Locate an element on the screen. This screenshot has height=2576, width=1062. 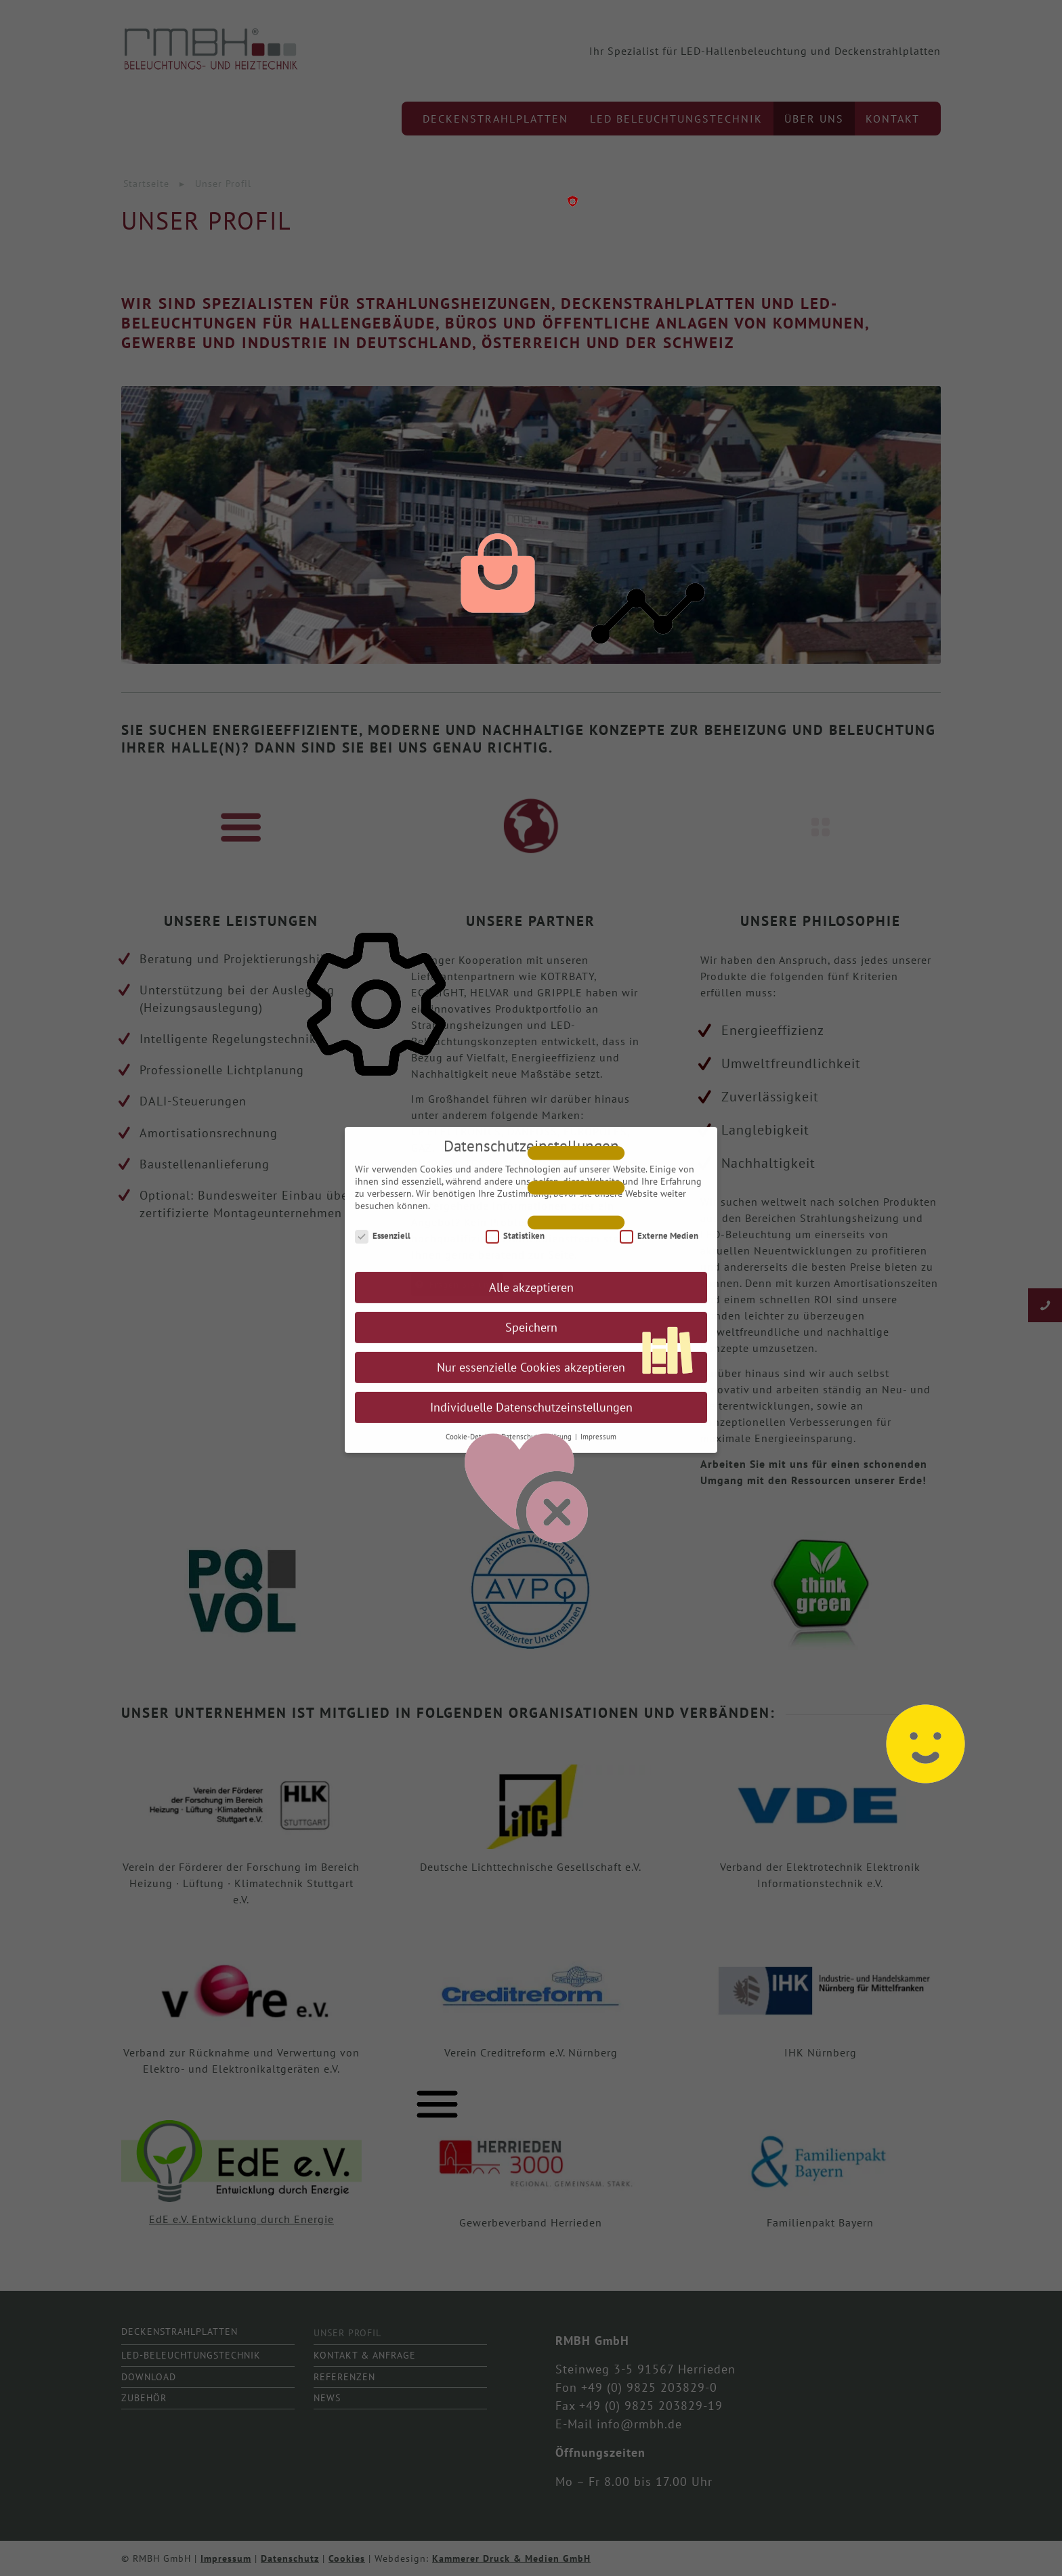
view analytics and statistics is located at coordinates (647, 613).